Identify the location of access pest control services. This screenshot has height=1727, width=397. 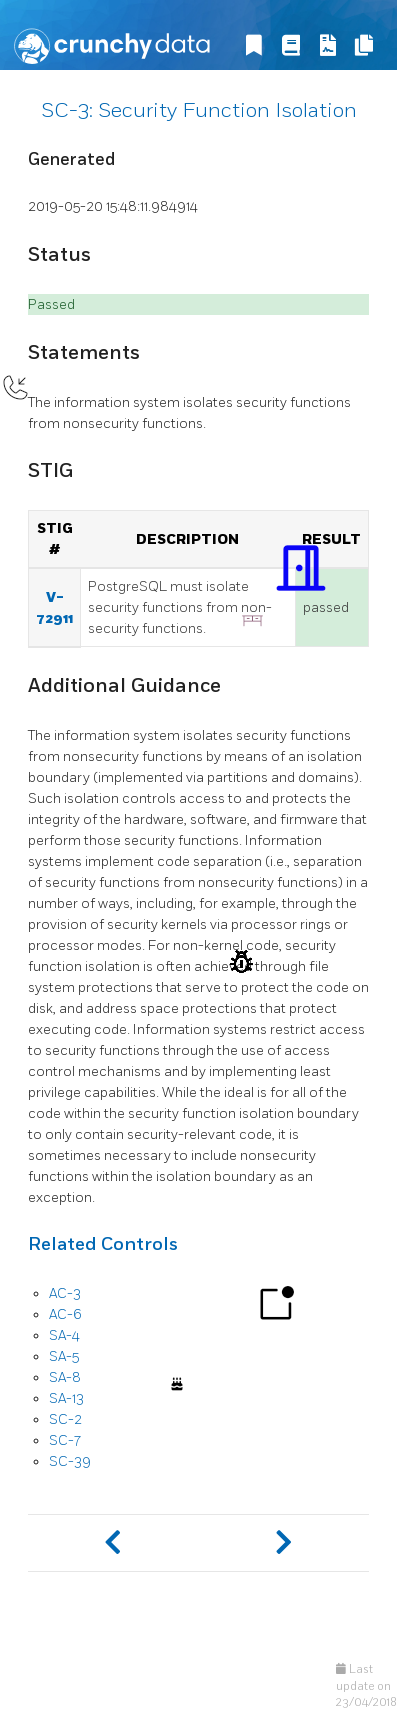
(241, 961).